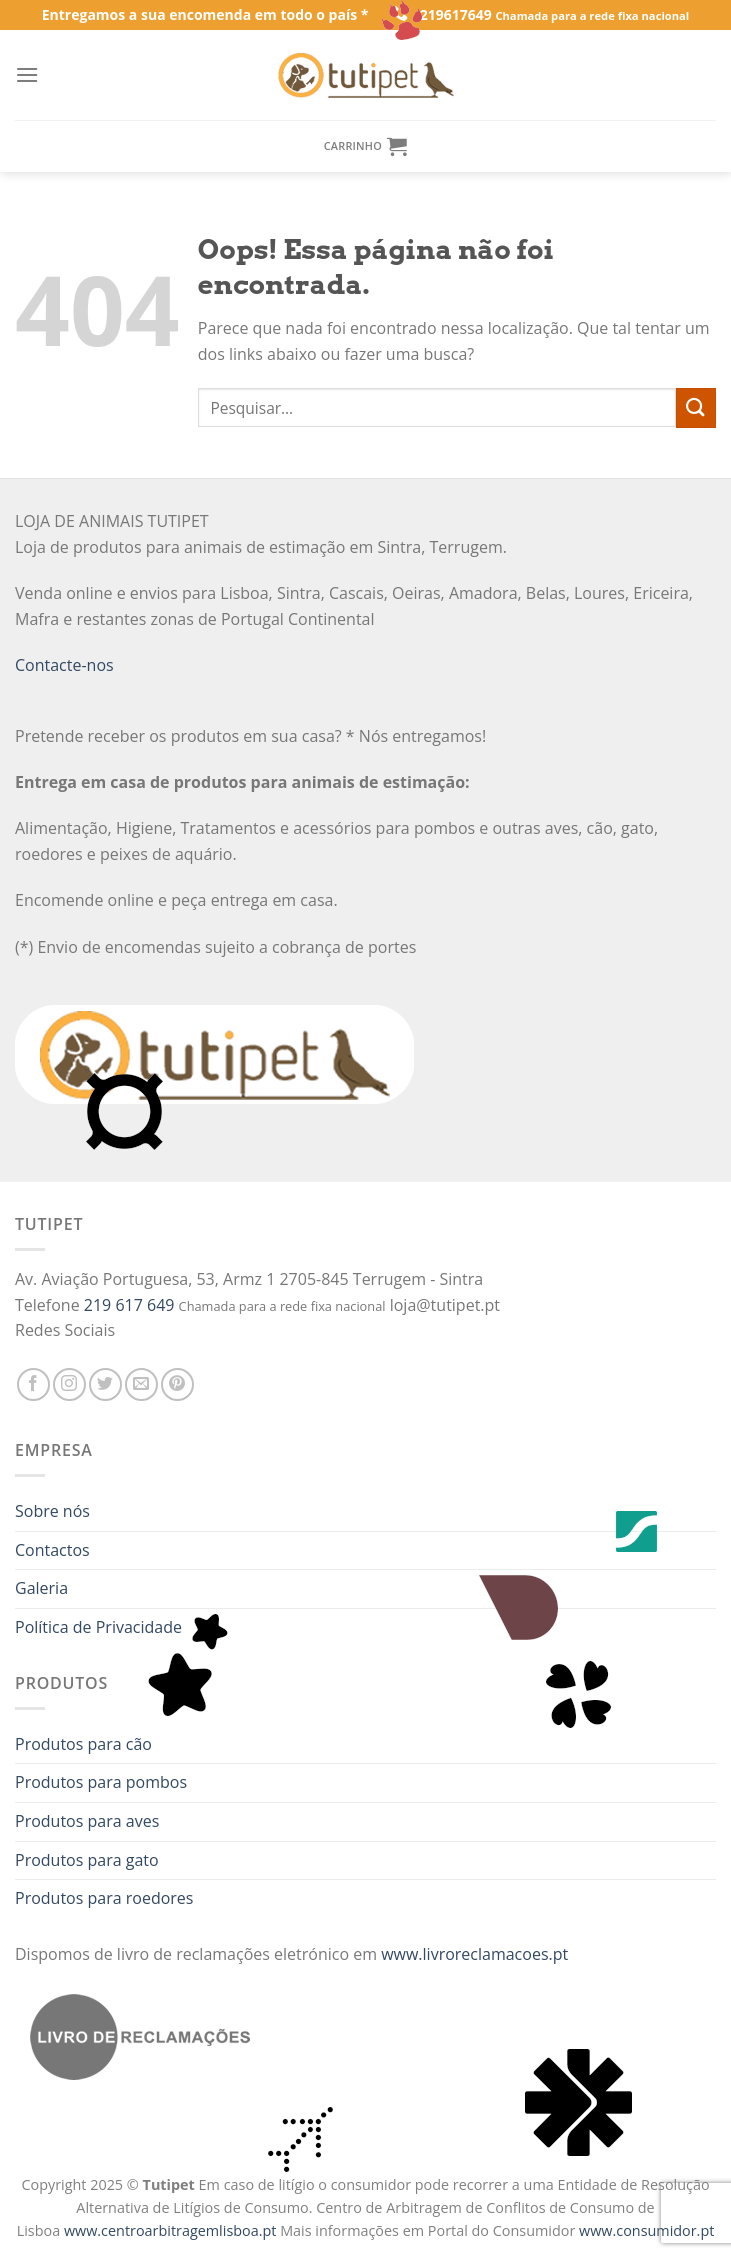  What do you see at coordinates (402, 20) in the screenshot?
I see `lazarus IDE logo` at bounding box center [402, 20].